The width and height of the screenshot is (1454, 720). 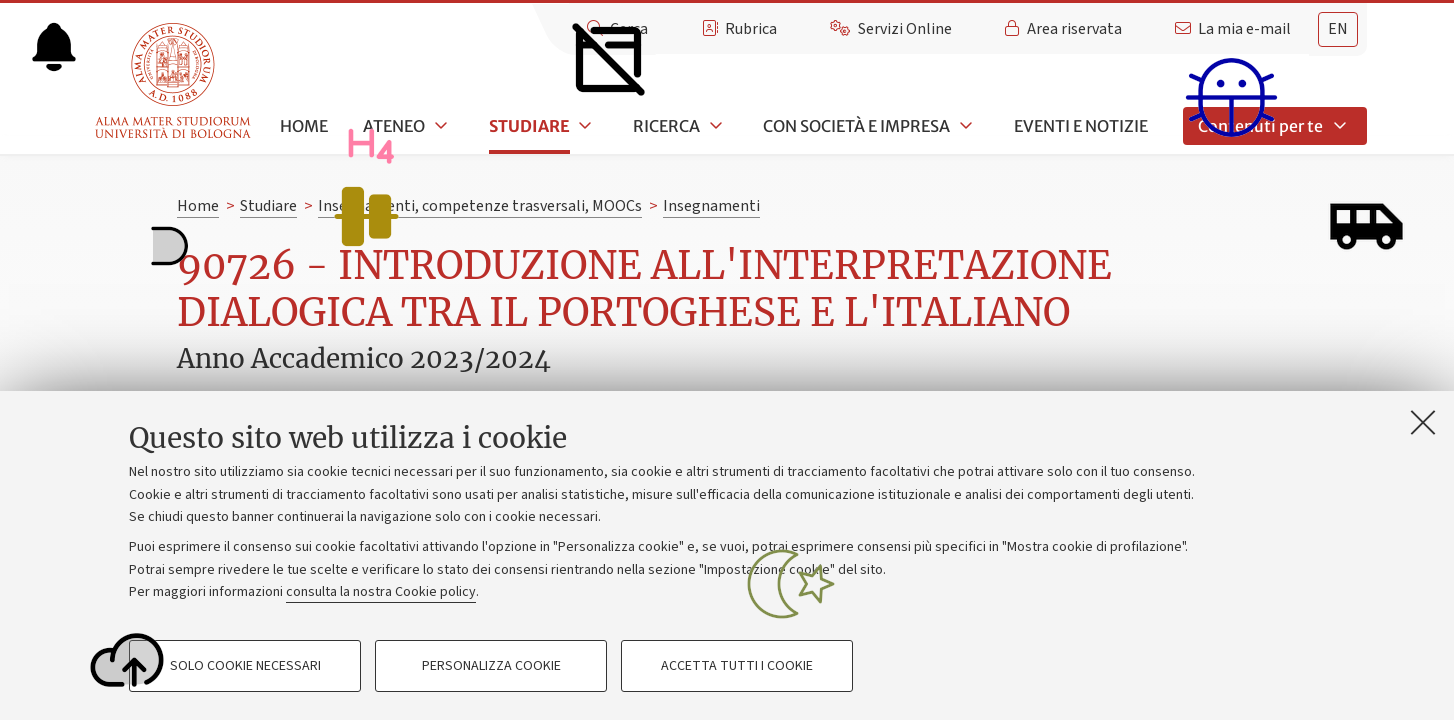 What do you see at coordinates (788, 584) in the screenshot?
I see `indicates islamic religious content or settings` at bounding box center [788, 584].